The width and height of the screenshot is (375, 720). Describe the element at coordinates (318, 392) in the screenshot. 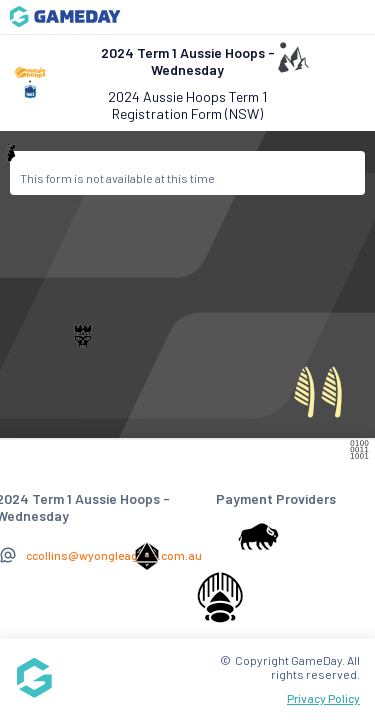

I see `hieroglyph or ancient symbol representing the letter Y` at that location.